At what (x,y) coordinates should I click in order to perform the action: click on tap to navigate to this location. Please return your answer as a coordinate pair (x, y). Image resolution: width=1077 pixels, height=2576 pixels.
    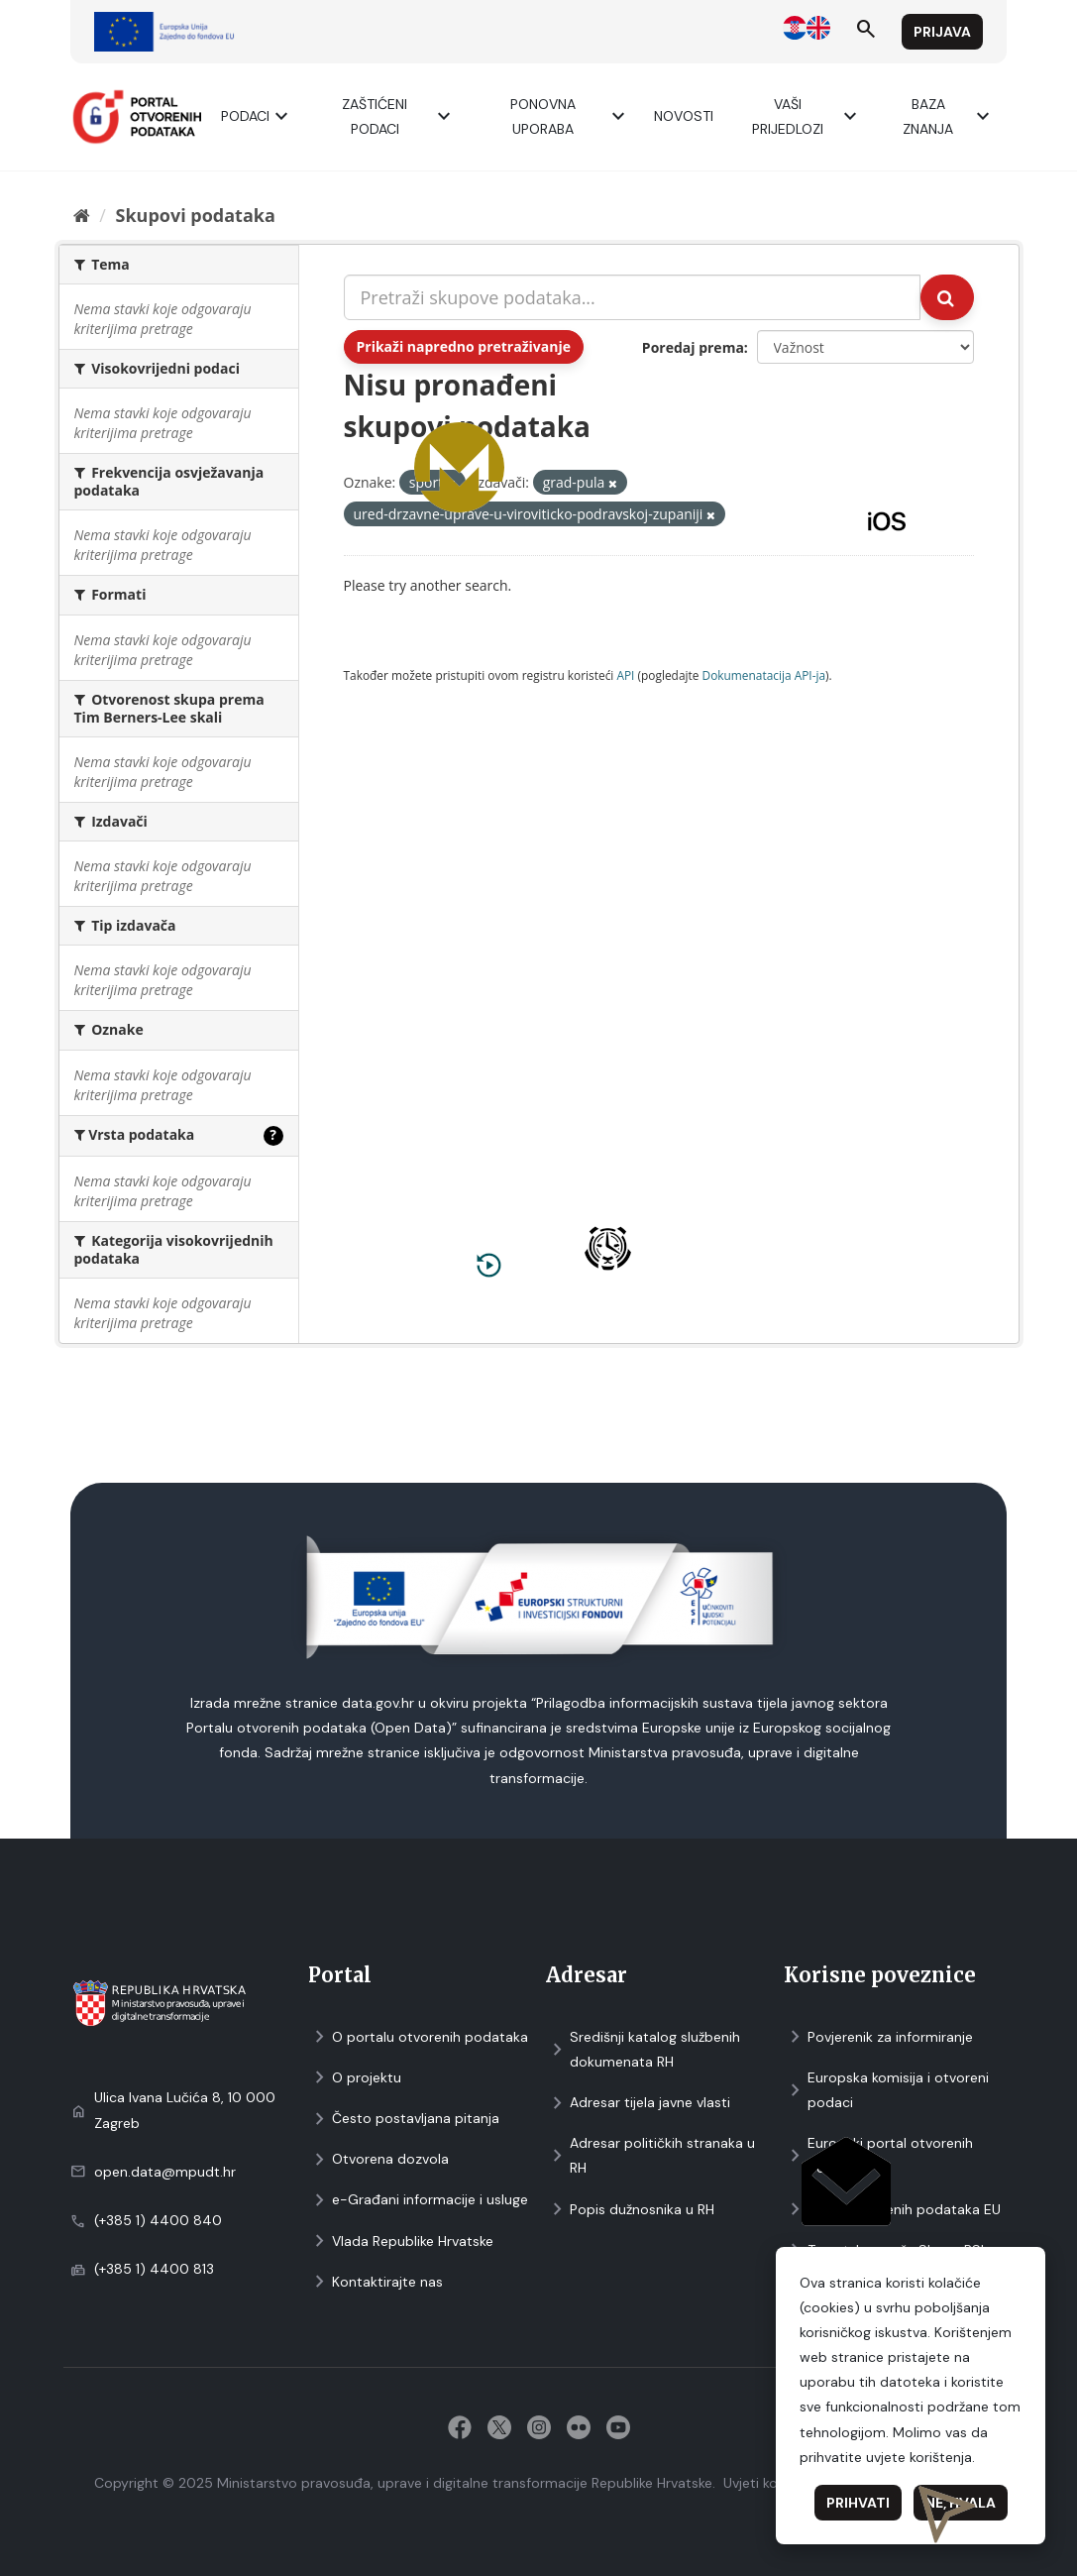
    Looking at the image, I should click on (946, 2514).